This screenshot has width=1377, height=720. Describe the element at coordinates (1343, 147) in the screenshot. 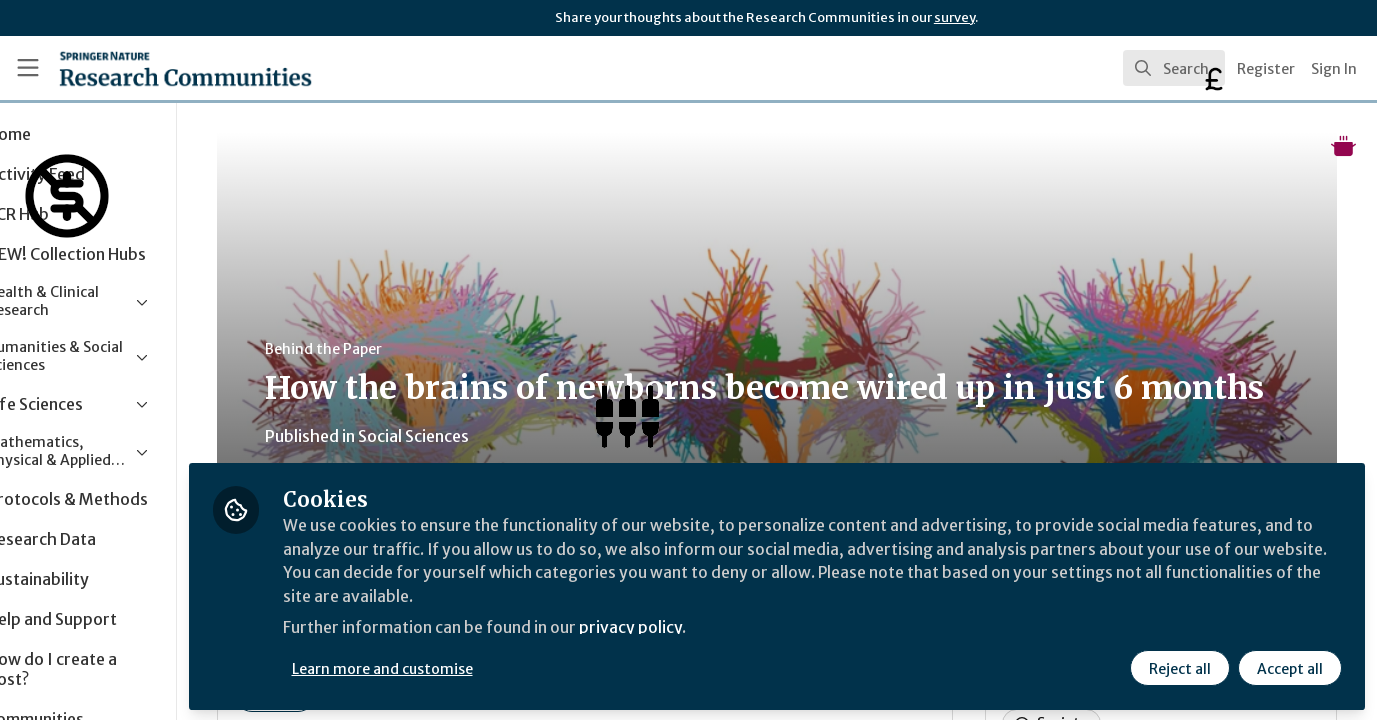

I see `access recipes or cooking features` at that location.